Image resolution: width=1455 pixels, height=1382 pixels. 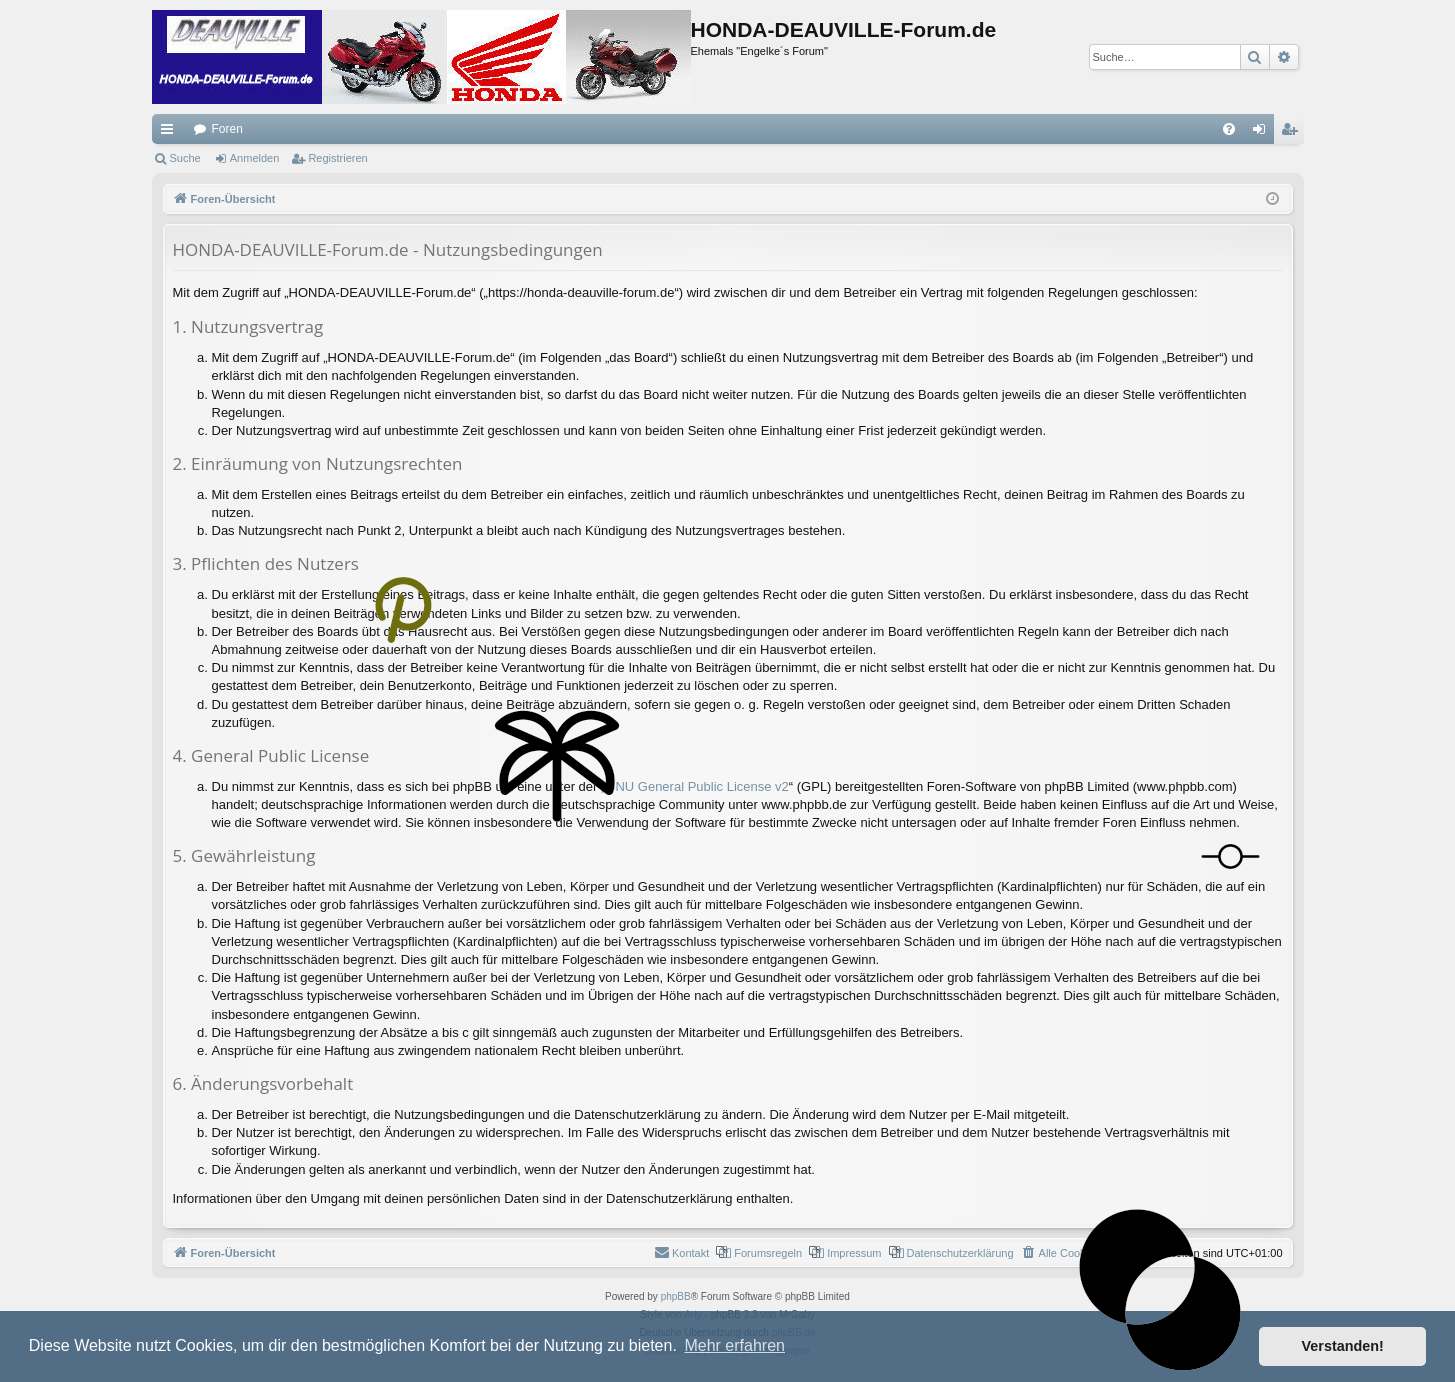 I want to click on exclude overlapping selection areas, so click(x=1160, y=1290).